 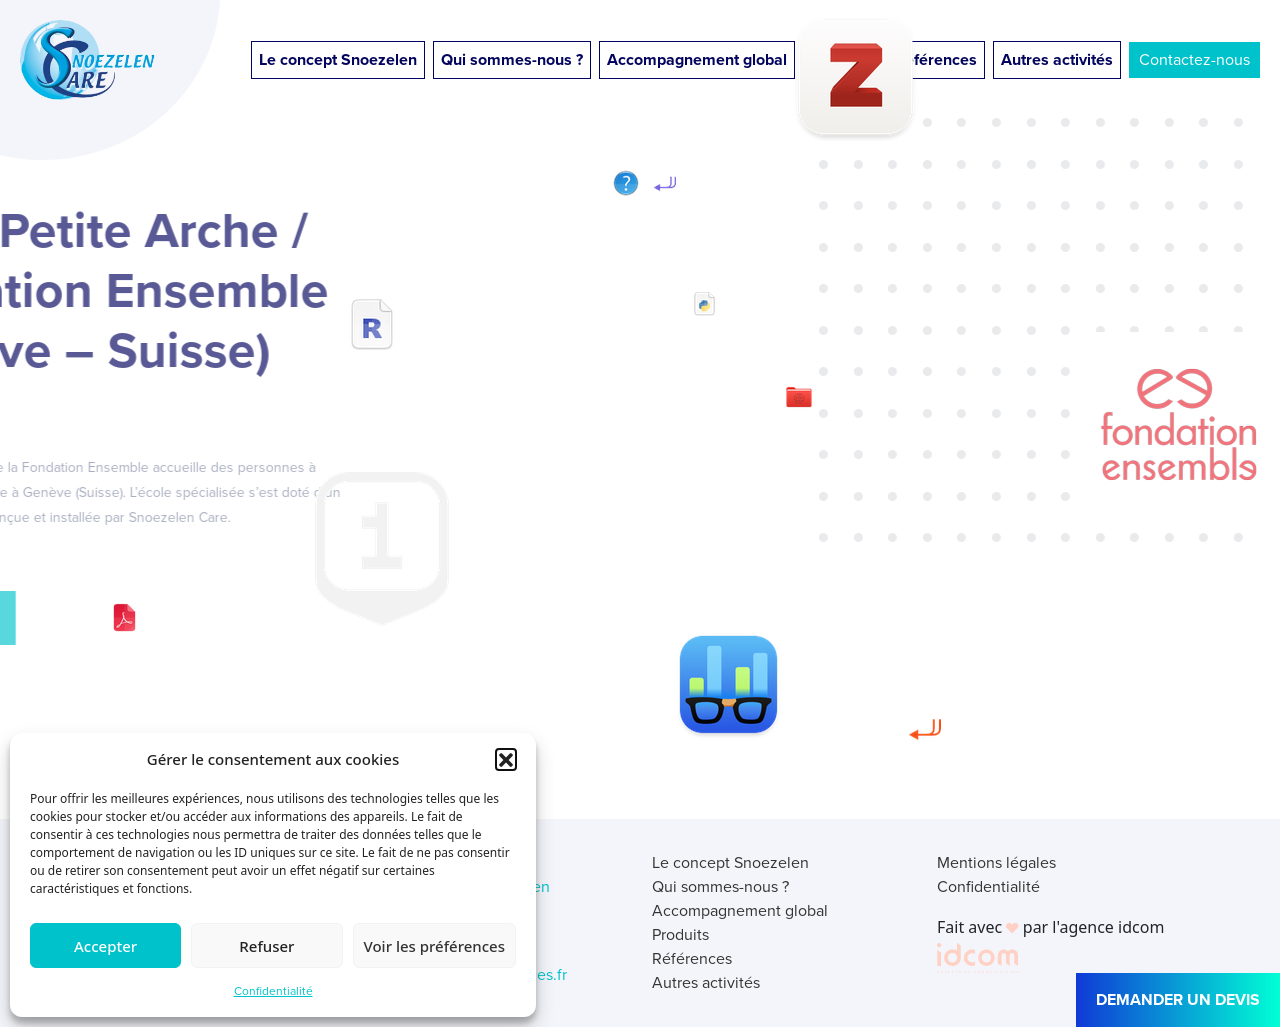 What do you see at coordinates (664, 182) in the screenshot?
I see `reply to all recipients in an email thread` at bounding box center [664, 182].